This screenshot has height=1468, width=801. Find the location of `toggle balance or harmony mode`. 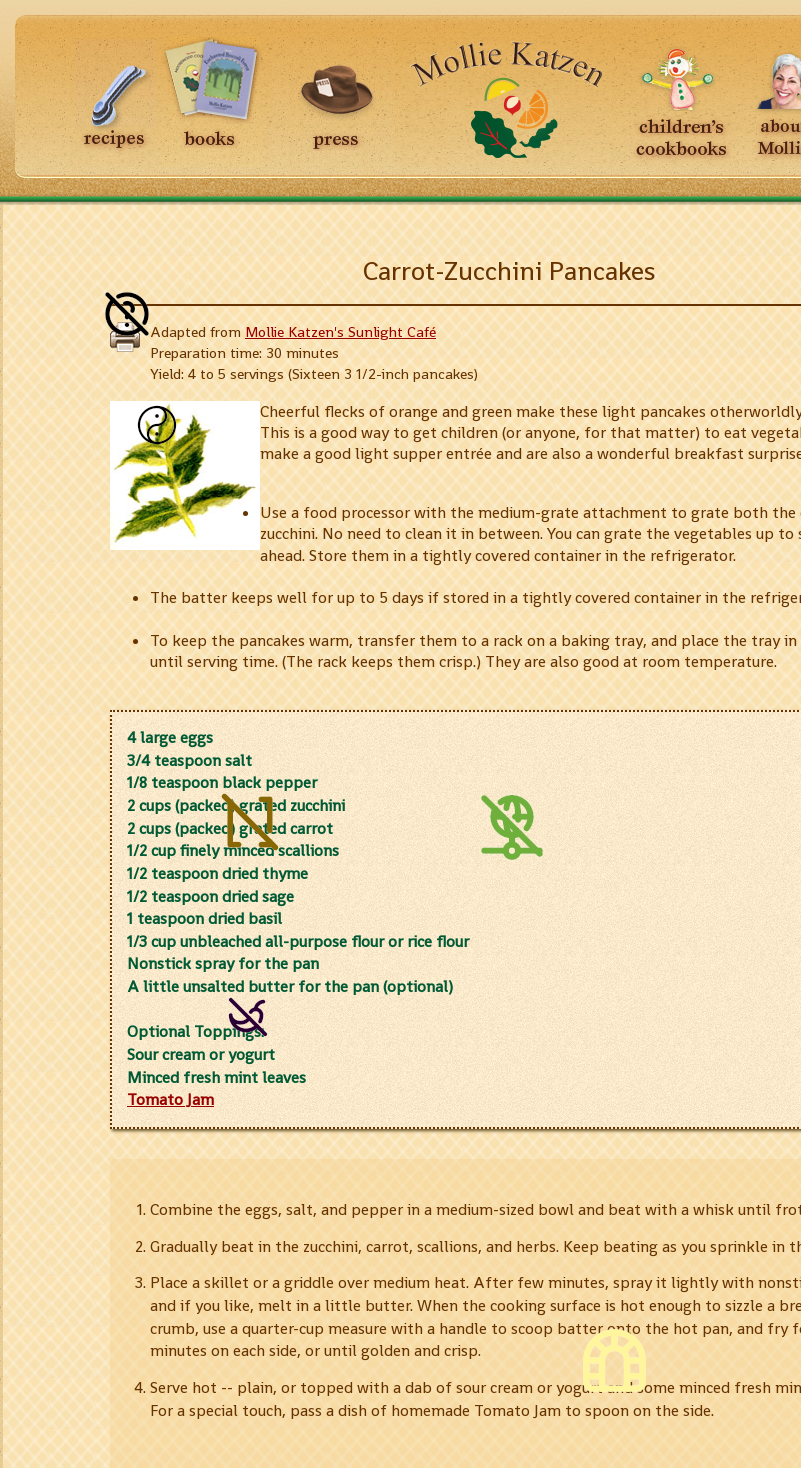

toggle balance or harmony mode is located at coordinates (157, 425).